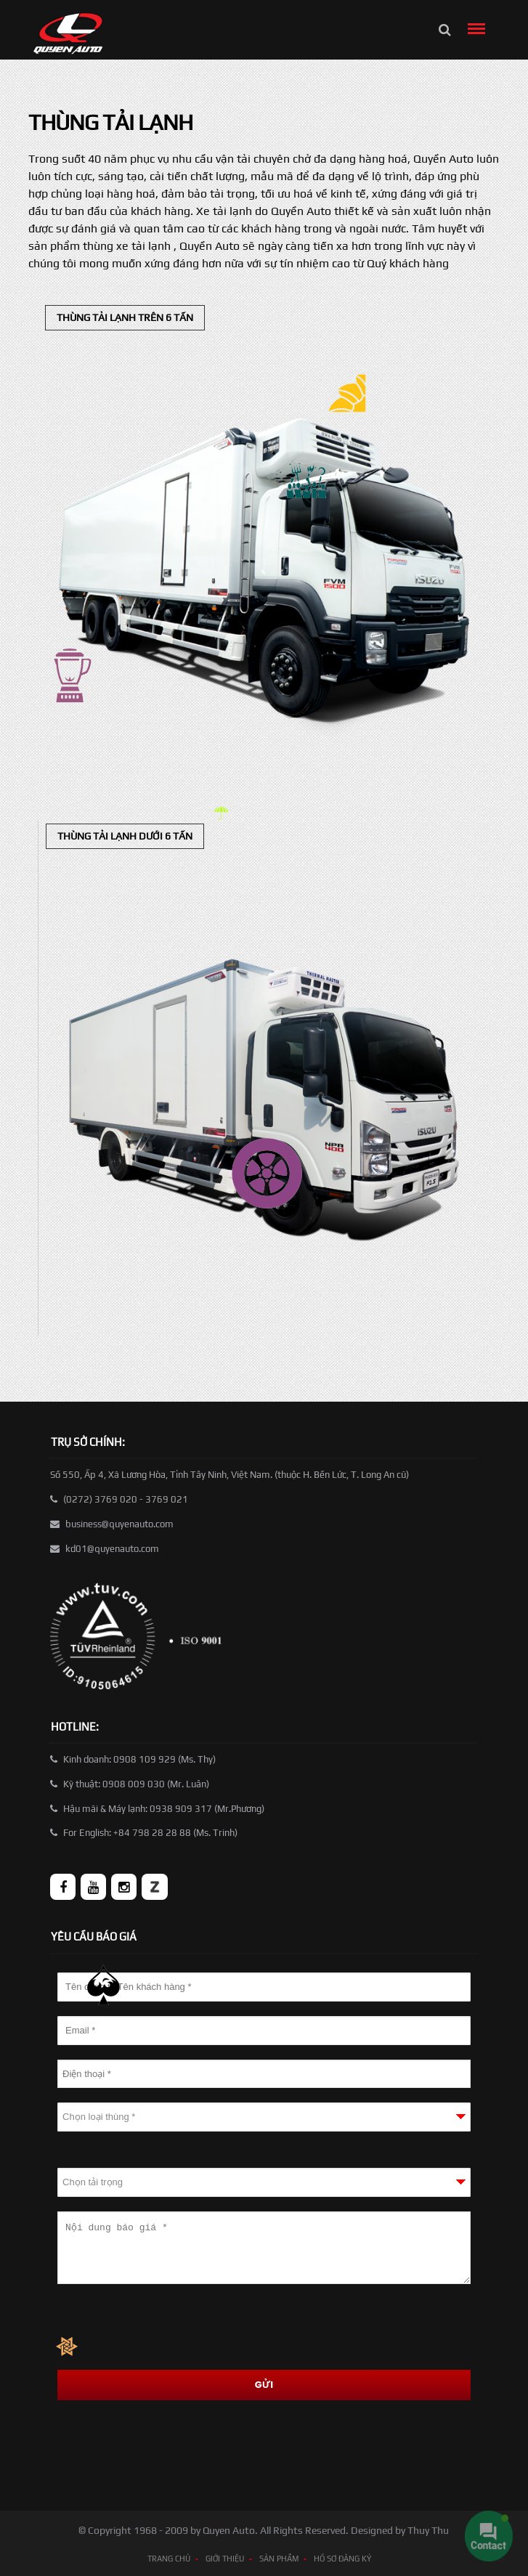 The image size is (528, 2576). What do you see at coordinates (306, 479) in the screenshot?
I see `indicates a rebellion or protest event in-game` at bounding box center [306, 479].